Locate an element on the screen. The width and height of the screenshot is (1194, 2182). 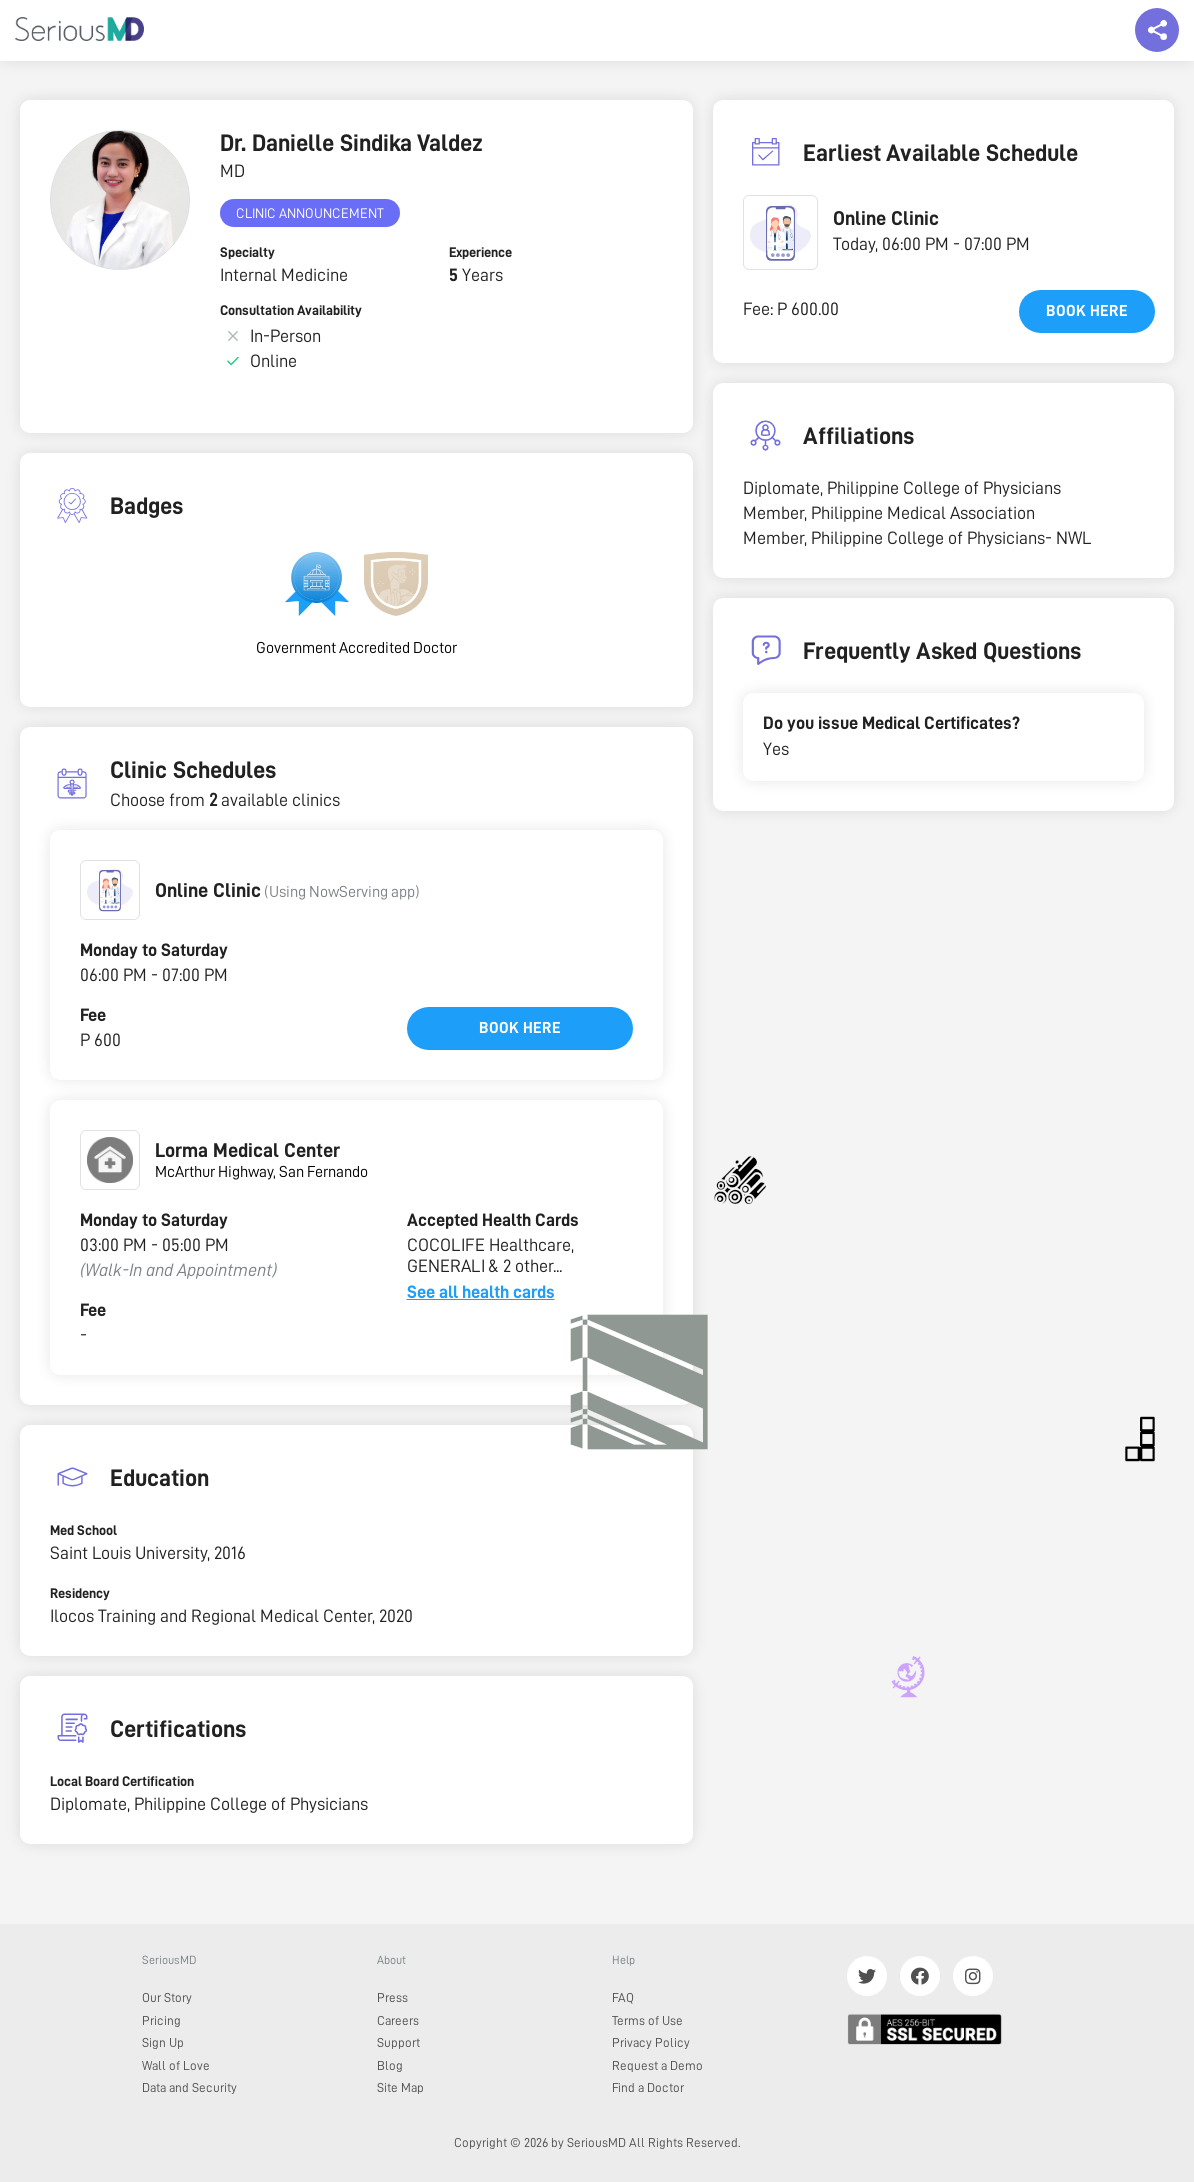
represents a tetris J-block piece is located at coordinates (1140, 1439).